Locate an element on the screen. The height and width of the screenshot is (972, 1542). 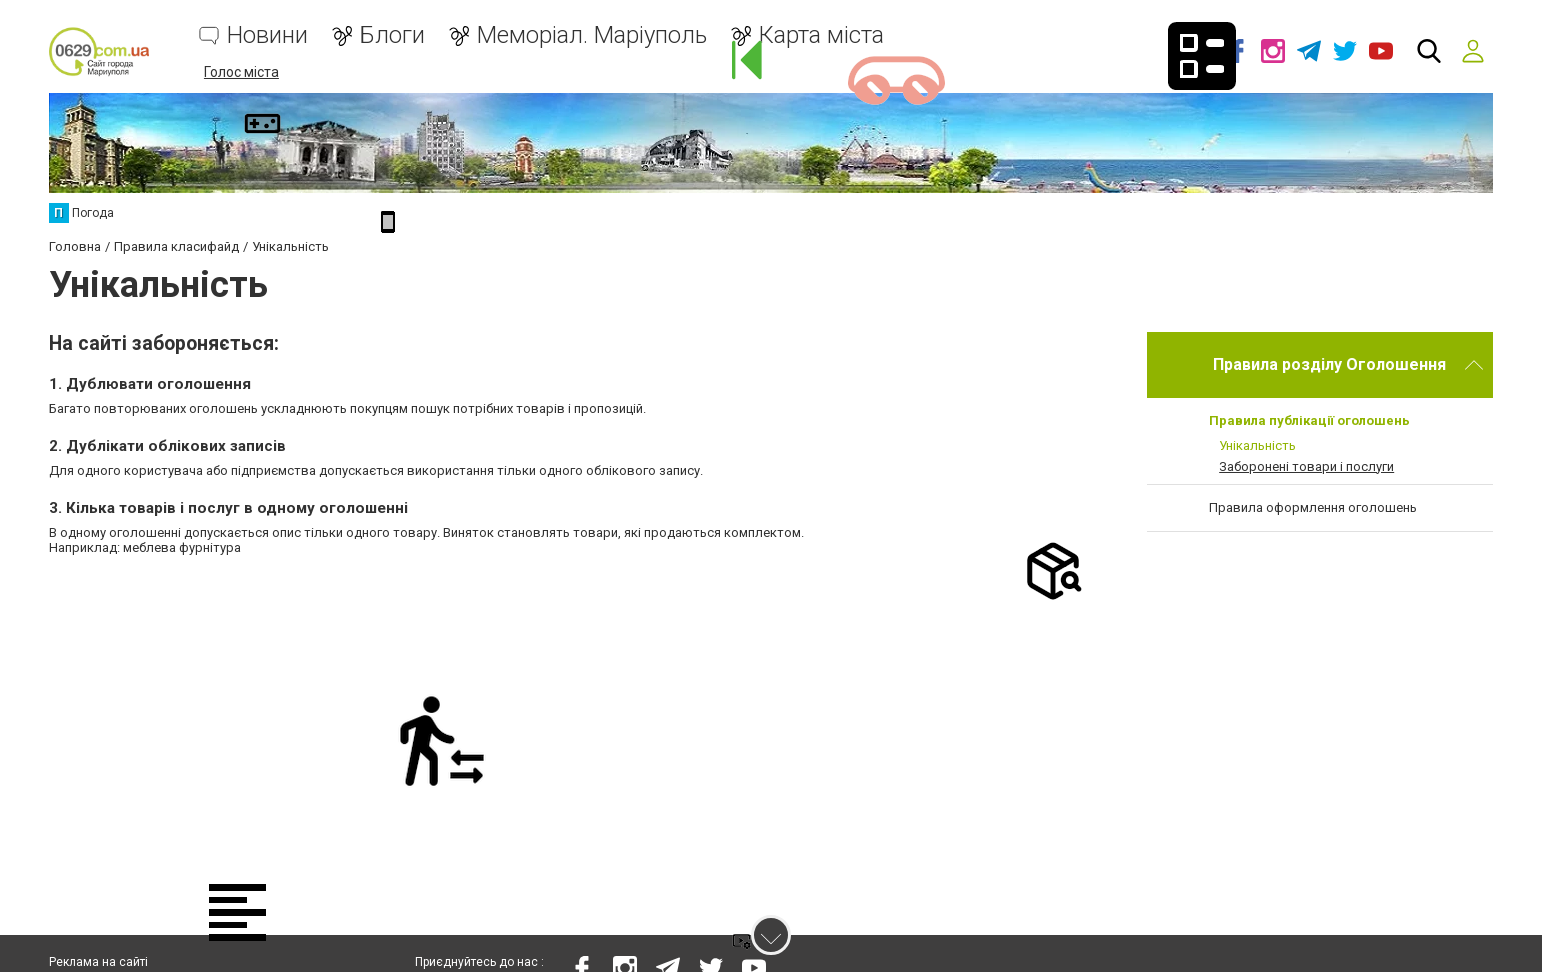
access games or gaming features is located at coordinates (262, 123).